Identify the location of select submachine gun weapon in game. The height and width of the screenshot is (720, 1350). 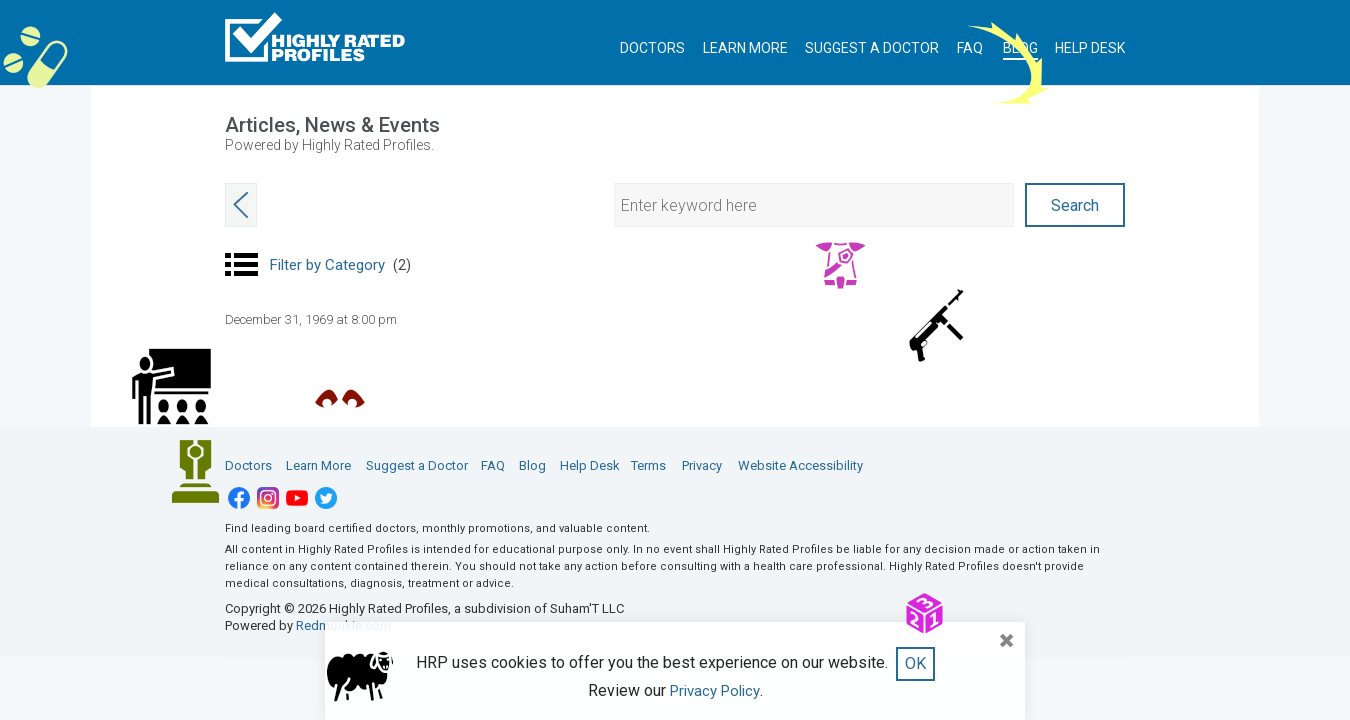
(936, 325).